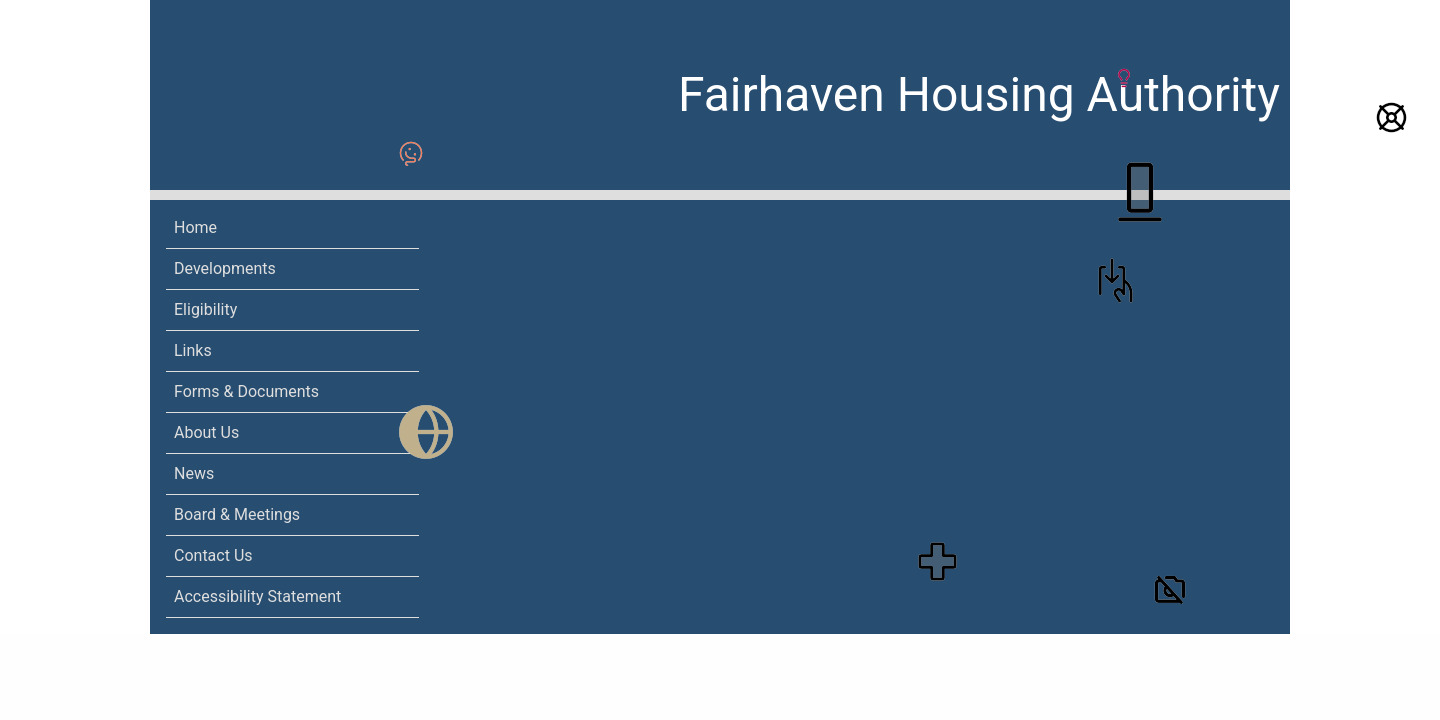 Image resolution: width=1440 pixels, height=720 pixels. What do you see at coordinates (426, 432) in the screenshot?
I see `switch to global or worldwide view` at bounding box center [426, 432].